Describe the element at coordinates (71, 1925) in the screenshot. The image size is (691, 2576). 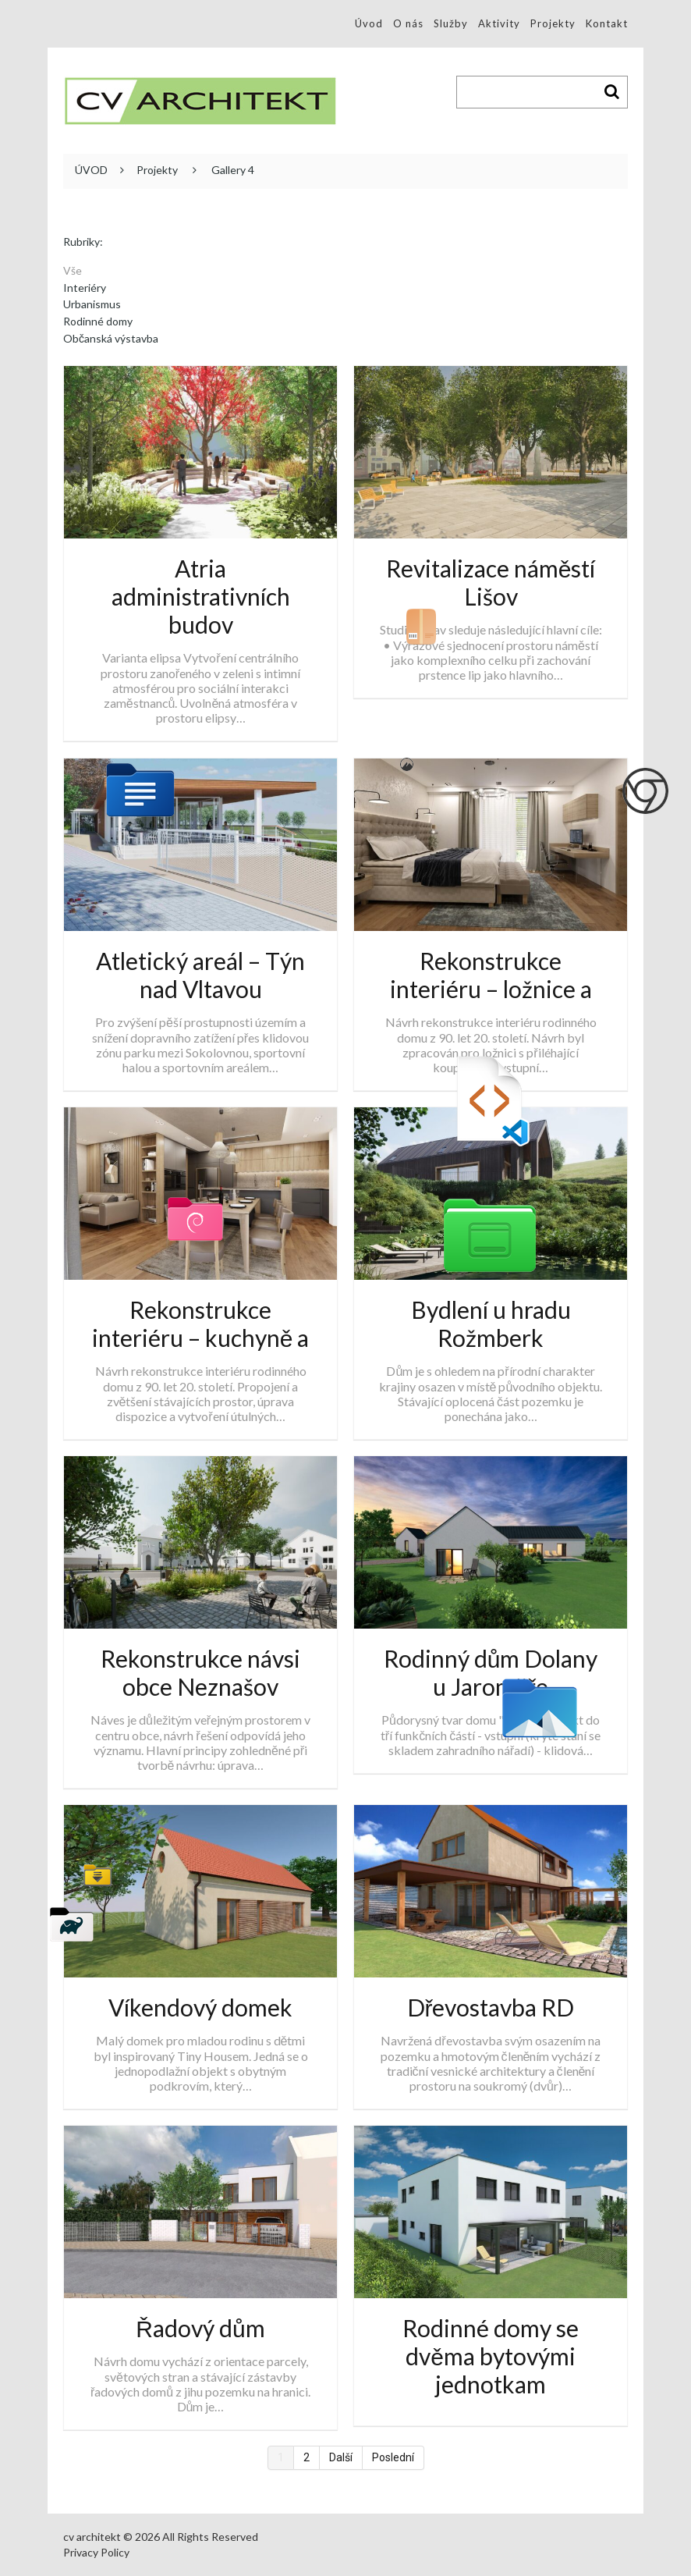
I see `folder containing gradle build files` at that location.